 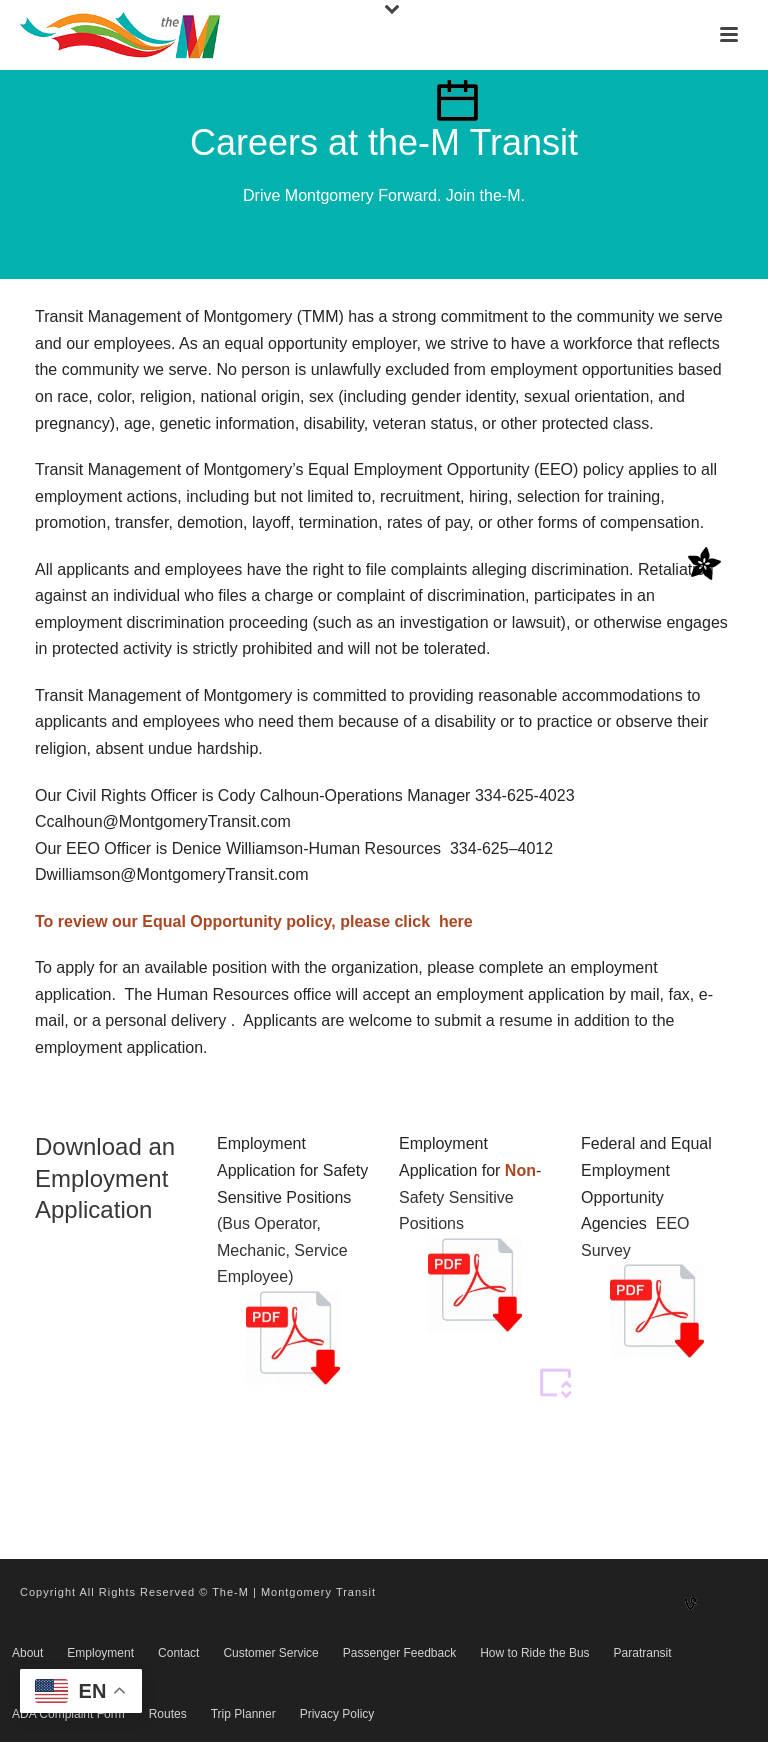 What do you see at coordinates (555, 1382) in the screenshot?
I see `open a dropdown menu to select from options` at bounding box center [555, 1382].